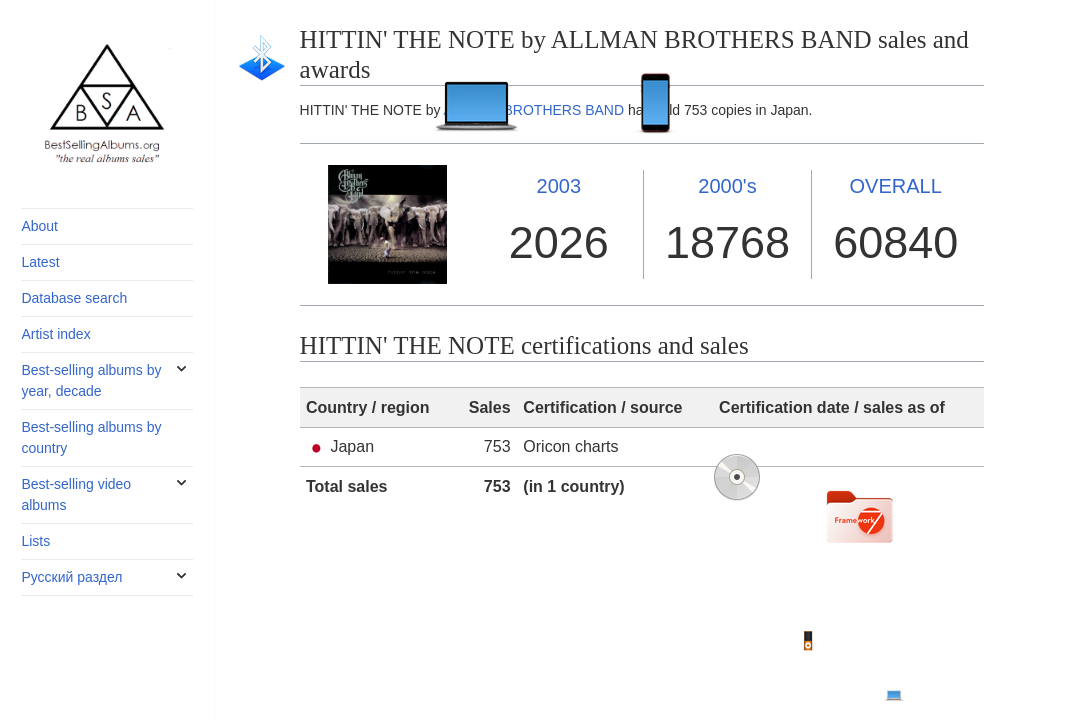  What do you see at coordinates (859, 518) in the screenshot?
I see `open framework7 project folder` at bounding box center [859, 518].